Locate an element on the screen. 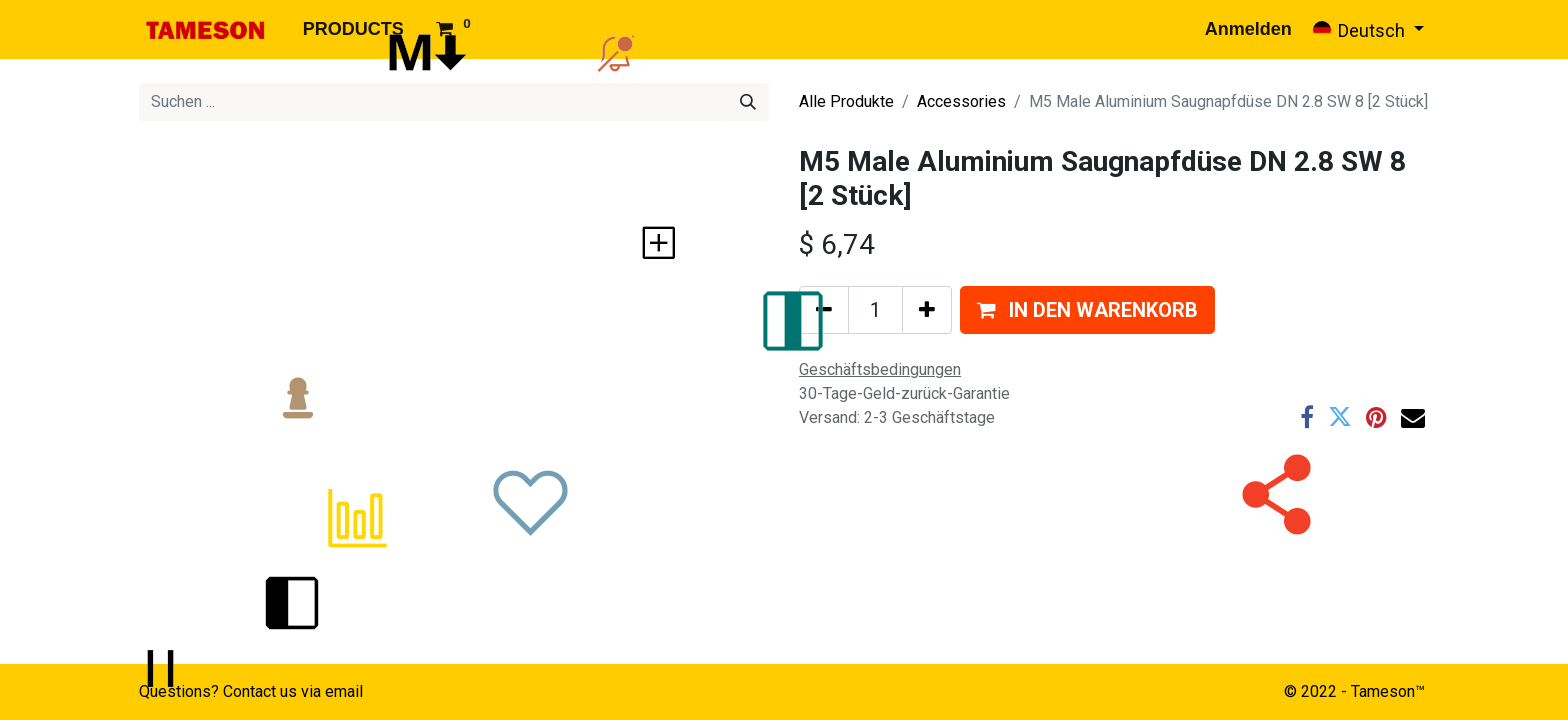 This screenshot has width=1568, height=720. view analytics or statistics is located at coordinates (357, 522).